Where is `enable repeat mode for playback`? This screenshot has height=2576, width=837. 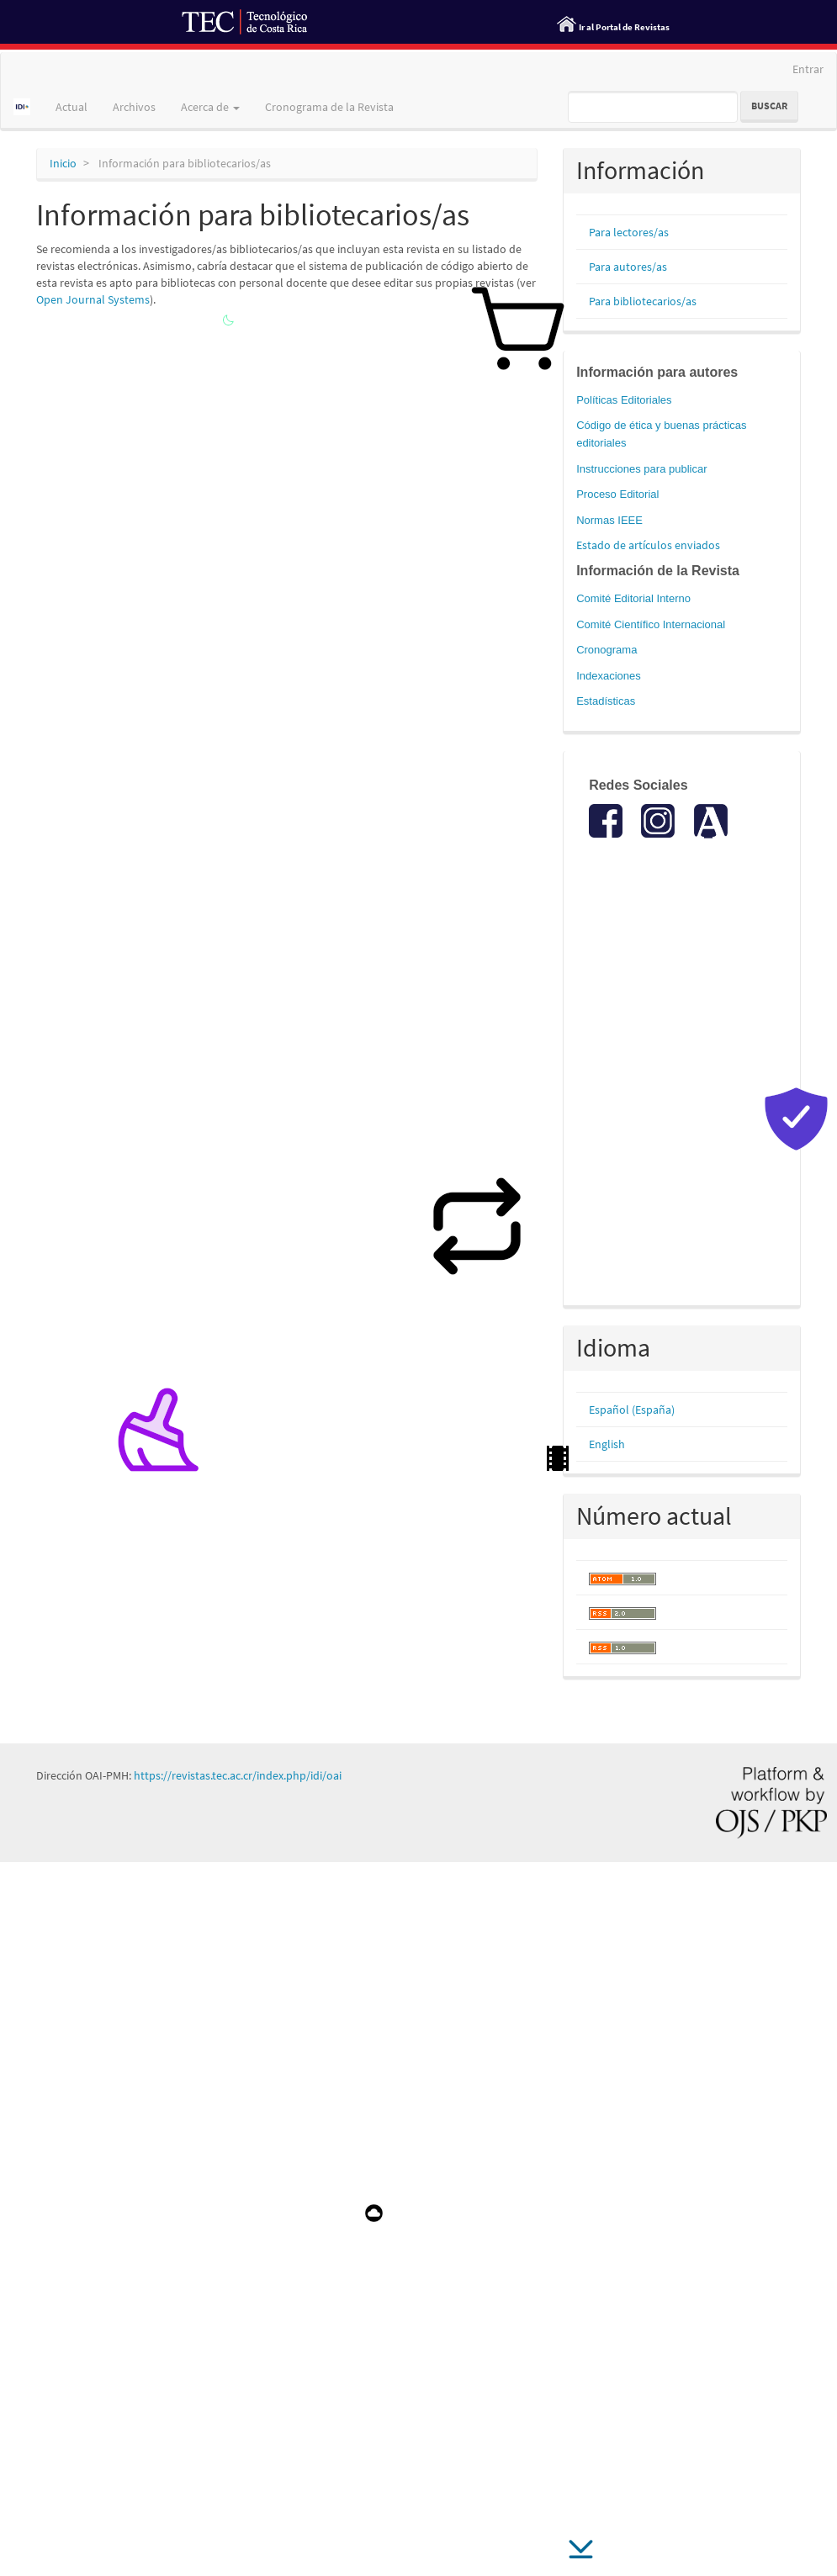
enable repeat mode for playback is located at coordinates (477, 1226).